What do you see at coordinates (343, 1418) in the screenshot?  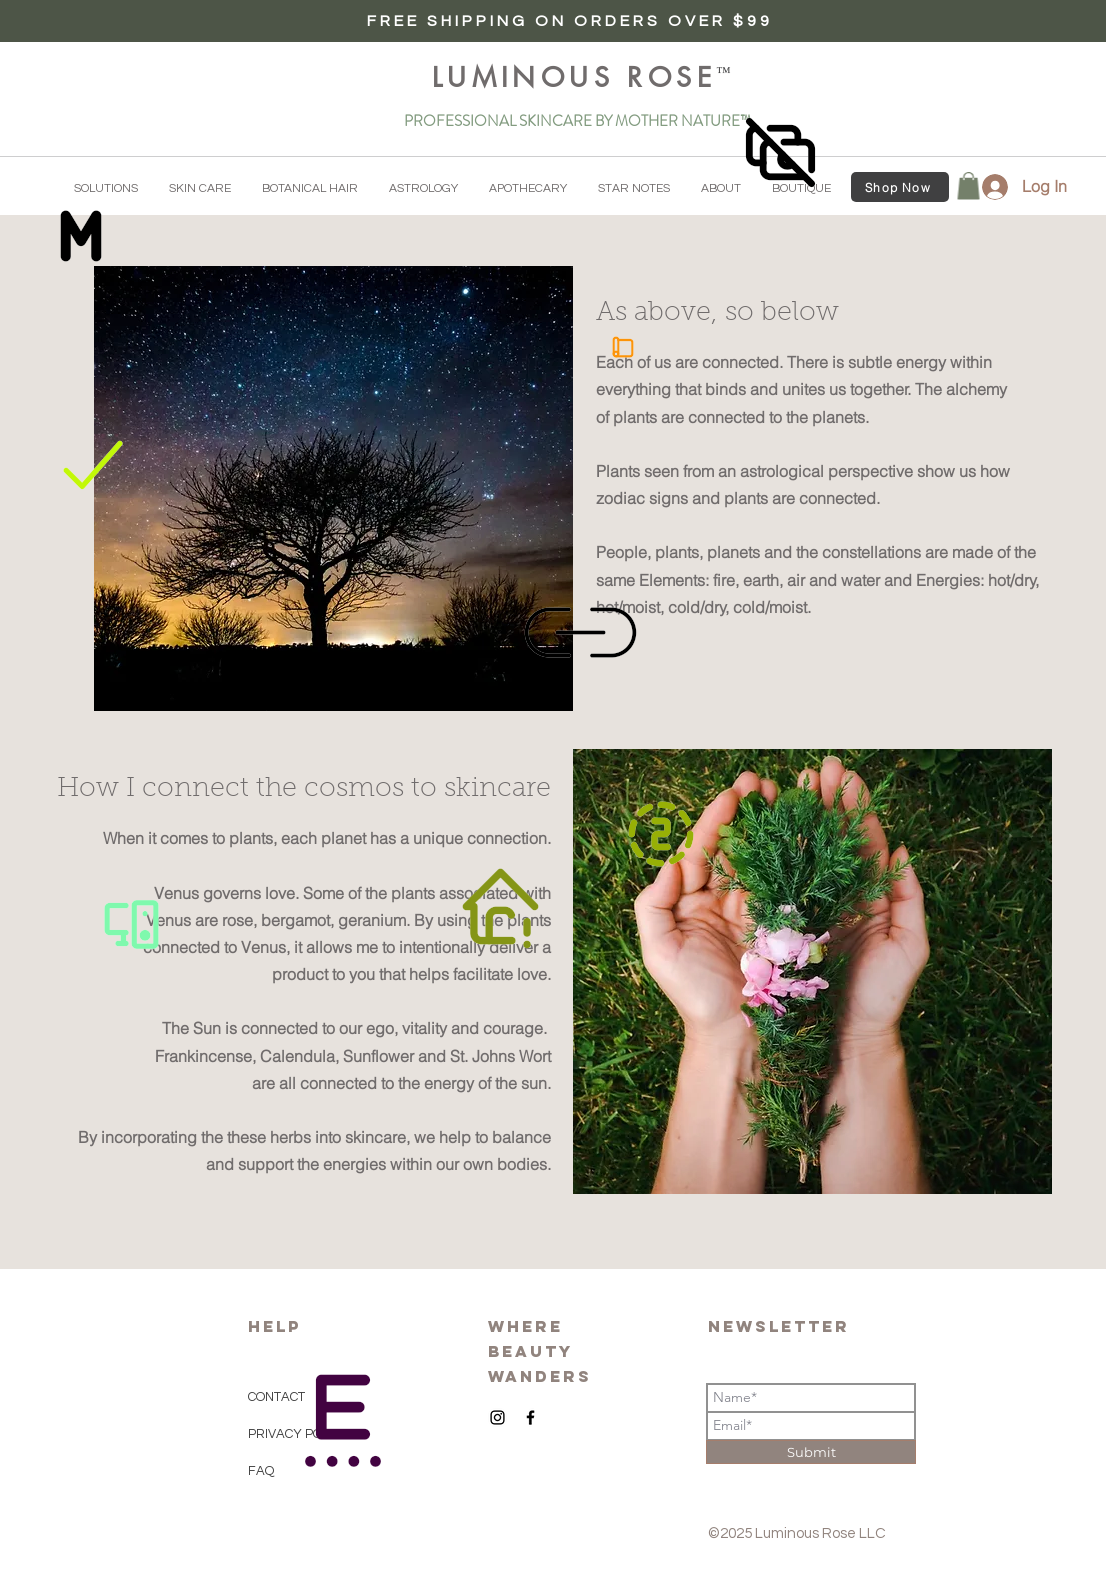 I see `apply text emphasis or bold formatting` at bounding box center [343, 1418].